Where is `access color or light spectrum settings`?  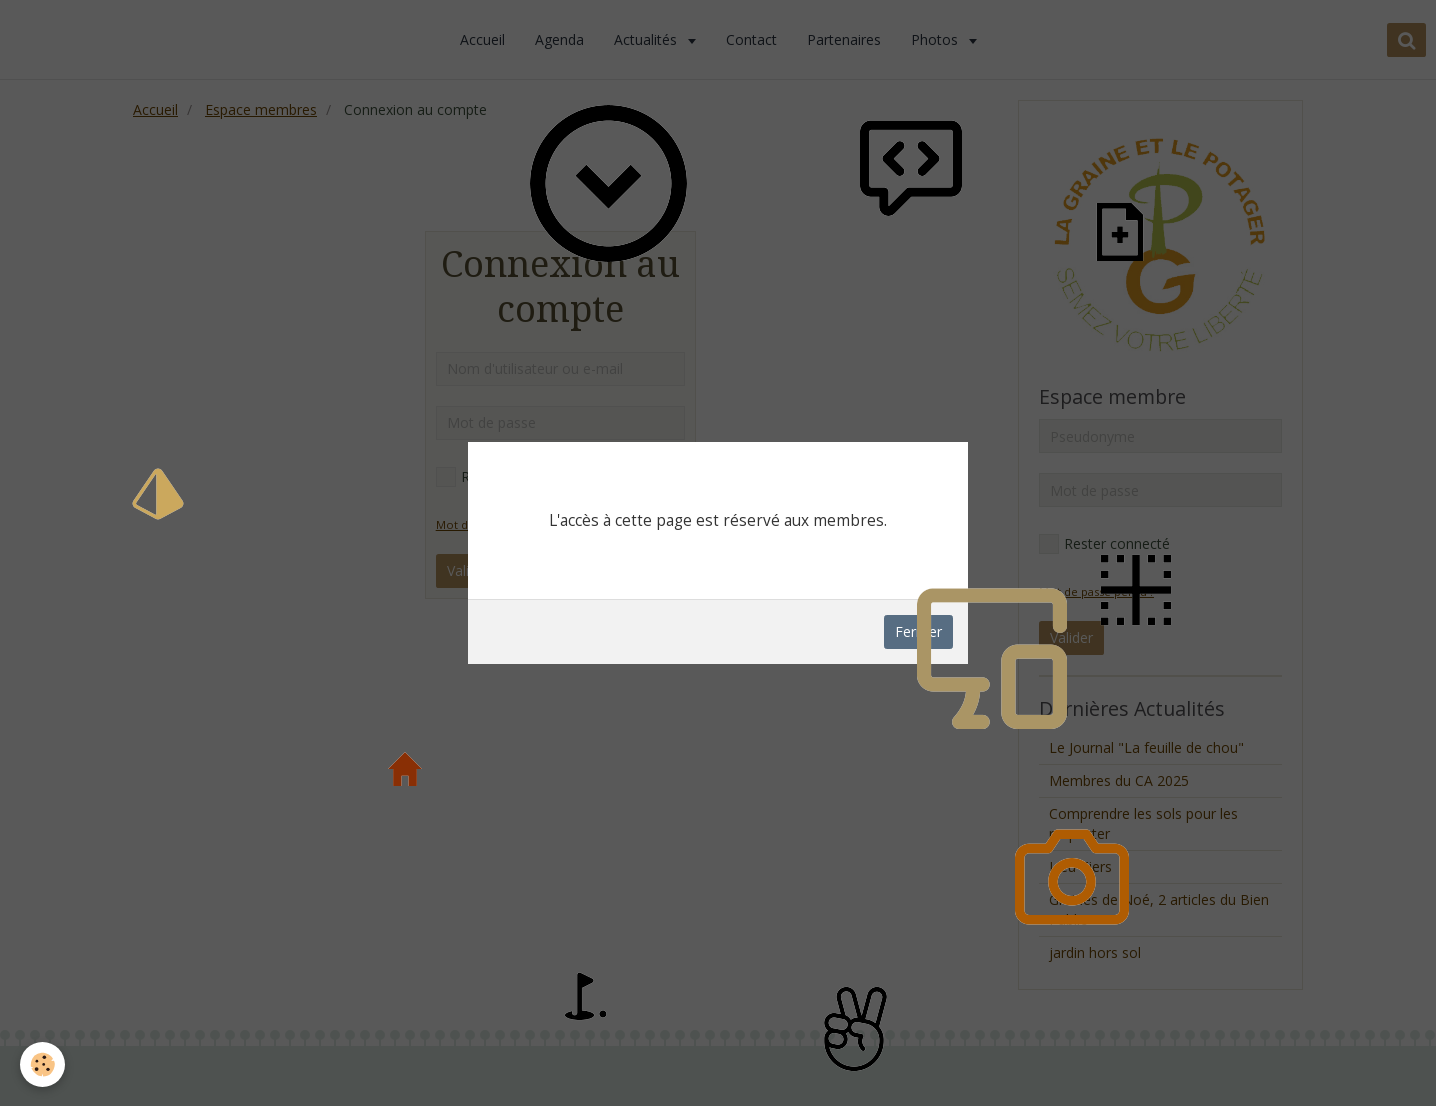
access color or light spectrum settings is located at coordinates (158, 494).